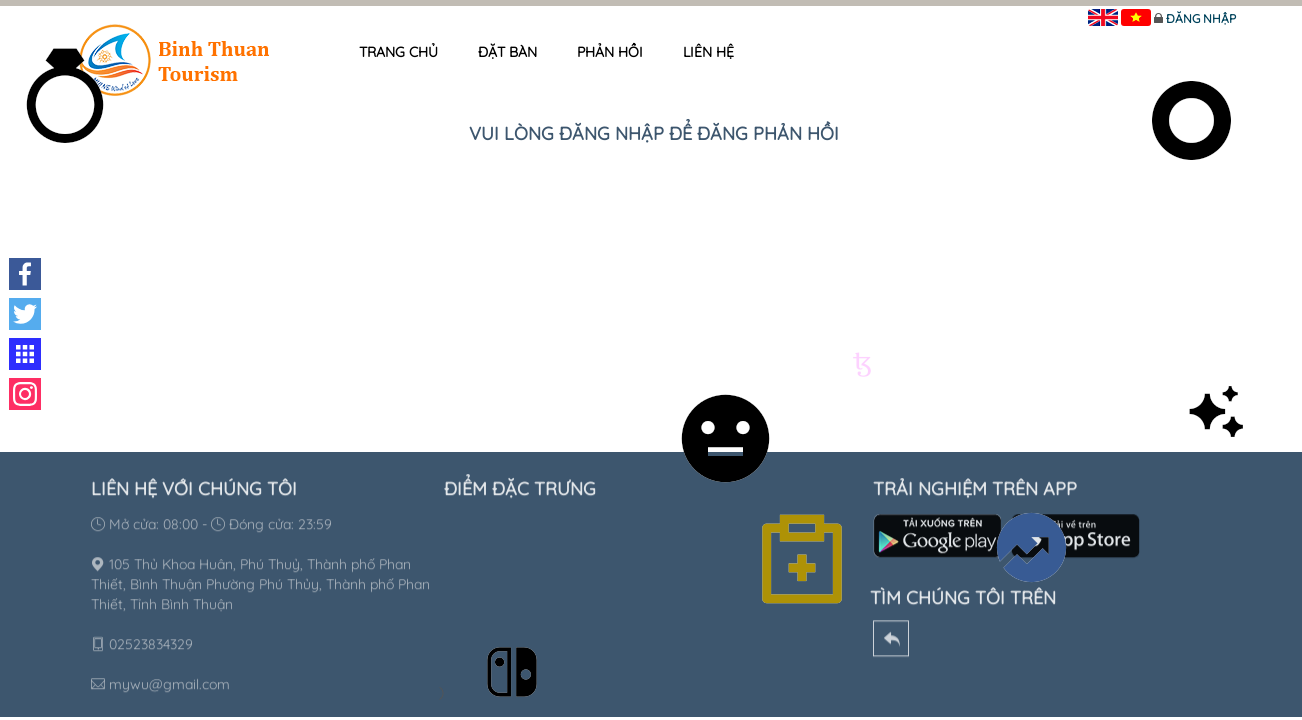 The image size is (1302, 720). I want to click on access jewelry or accessories category, so click(65, 98).